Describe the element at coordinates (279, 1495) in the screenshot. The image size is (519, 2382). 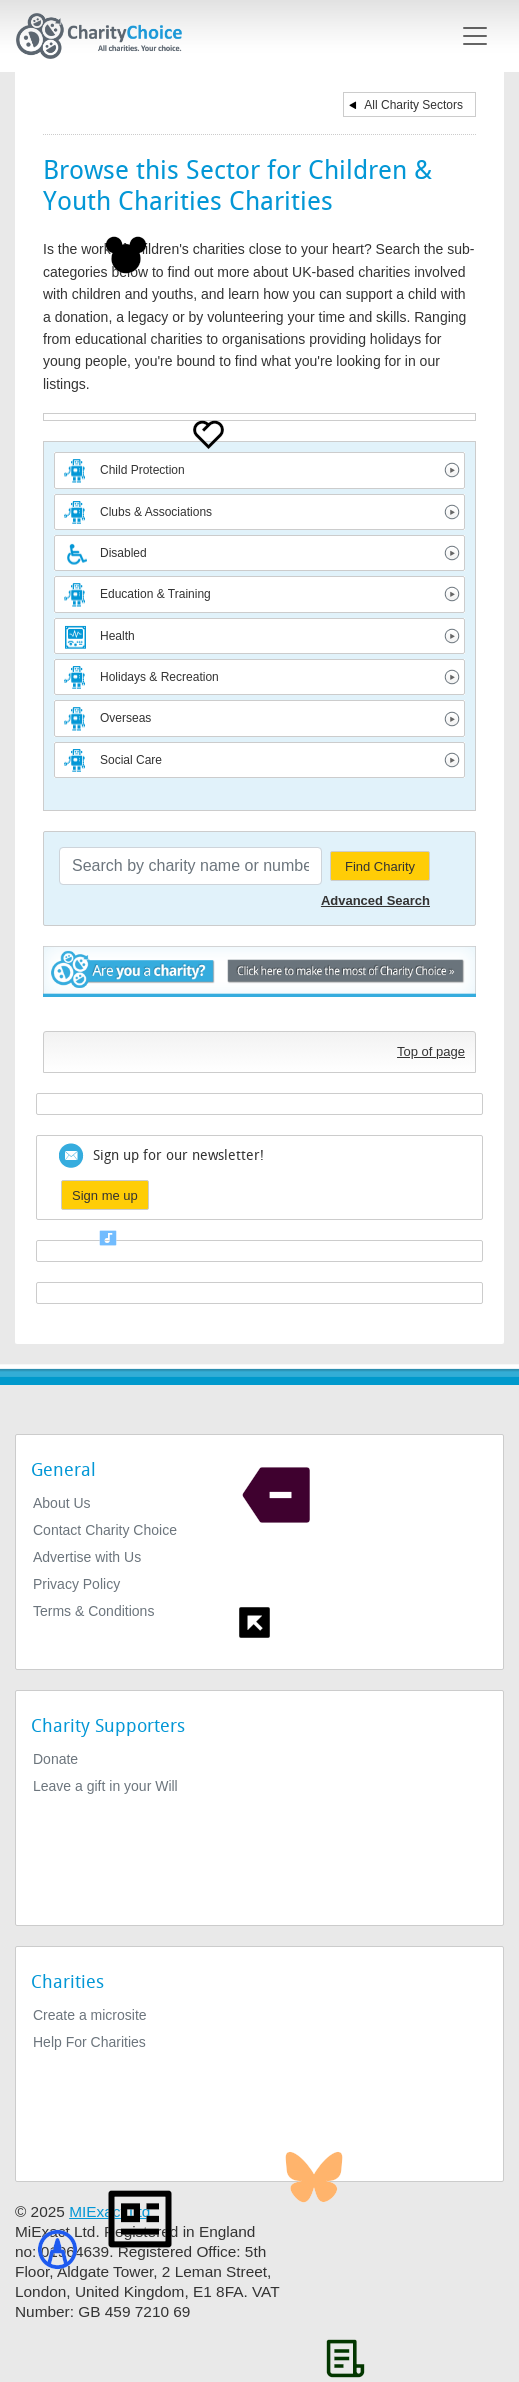
I see `delete the last character entered` at that location.